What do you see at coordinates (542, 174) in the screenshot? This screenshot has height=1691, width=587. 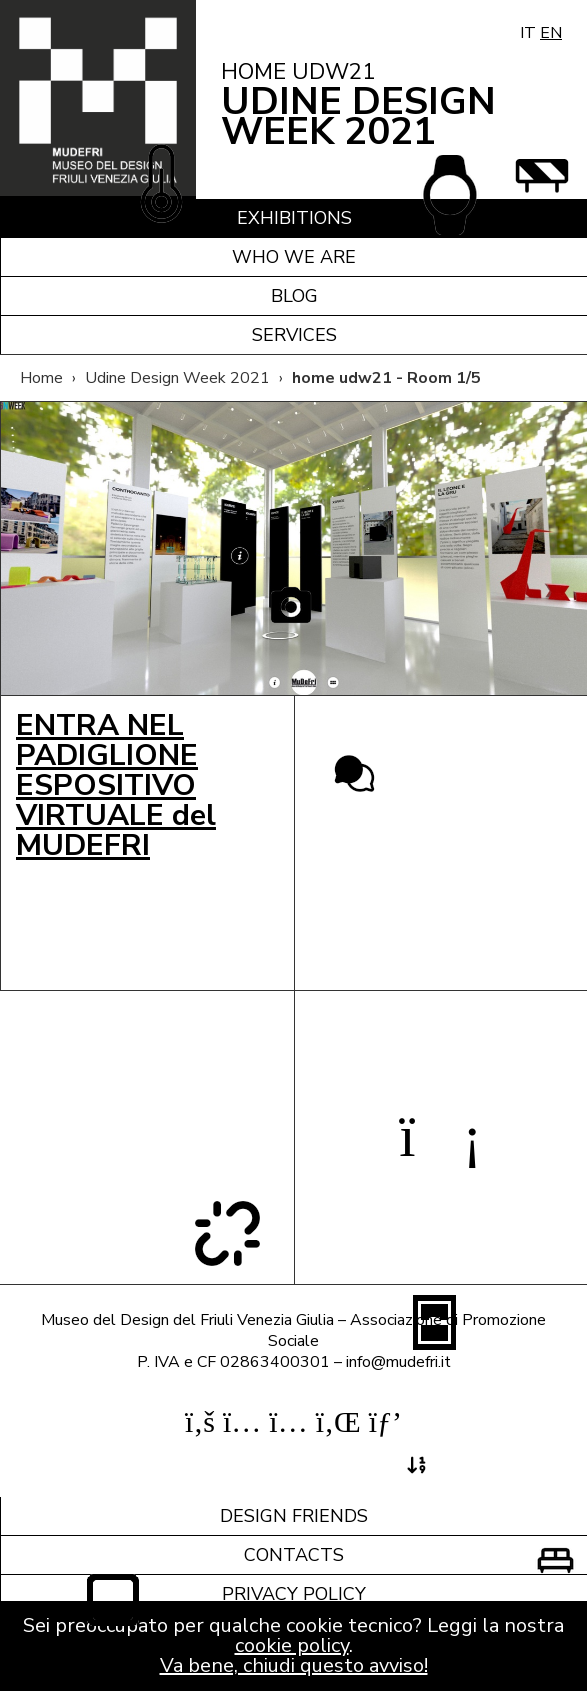 I see `indicates a blocked or restricted area` at bounding box center [542, 174].